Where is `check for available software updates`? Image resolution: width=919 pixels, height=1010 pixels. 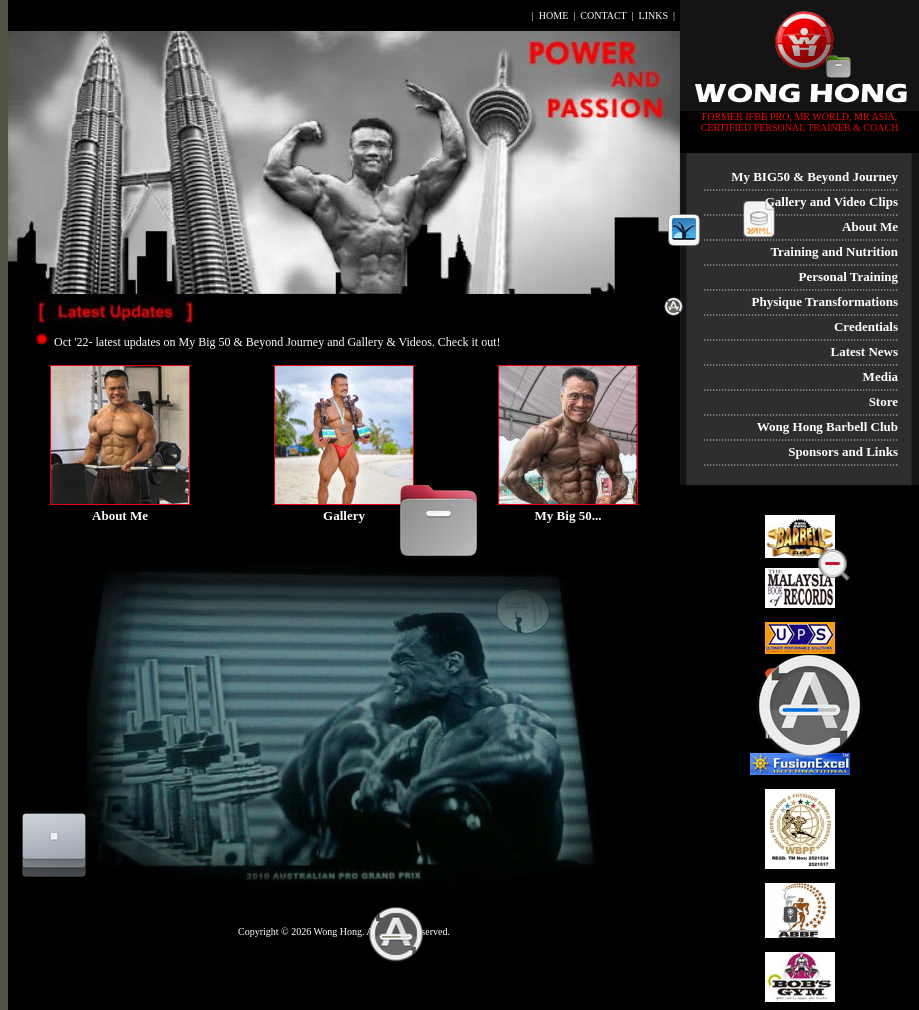 check for available software updates is located at coordinates (673, 306).